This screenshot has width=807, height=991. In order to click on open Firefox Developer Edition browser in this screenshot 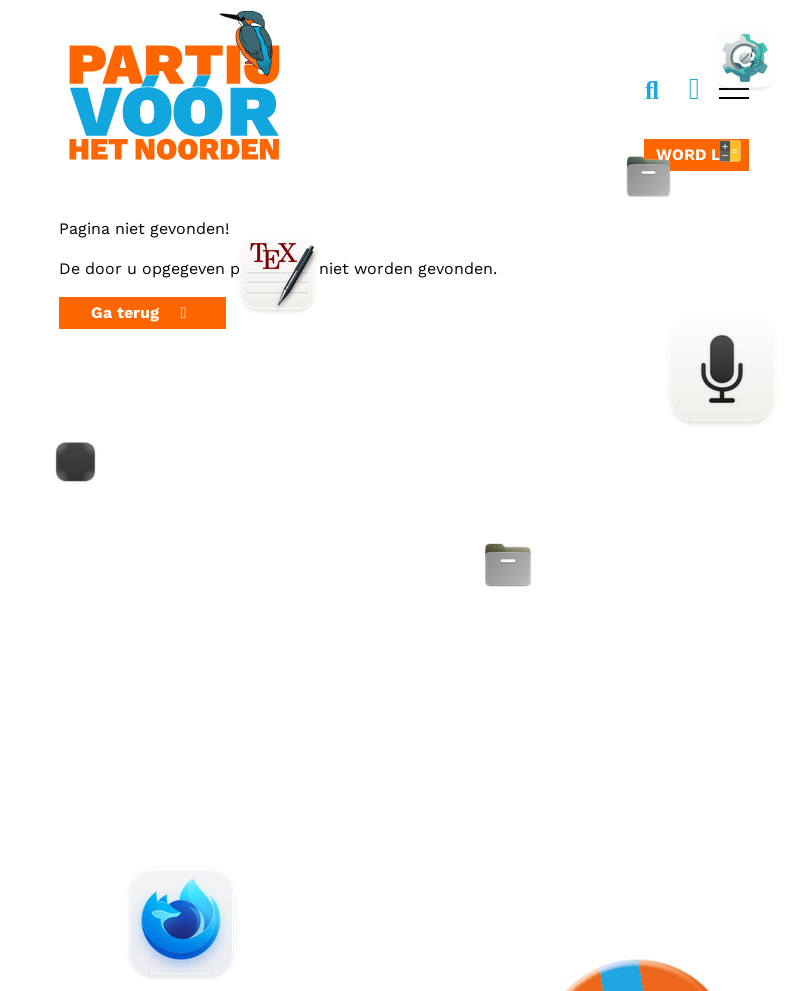, I will do `click(181, 922)`.